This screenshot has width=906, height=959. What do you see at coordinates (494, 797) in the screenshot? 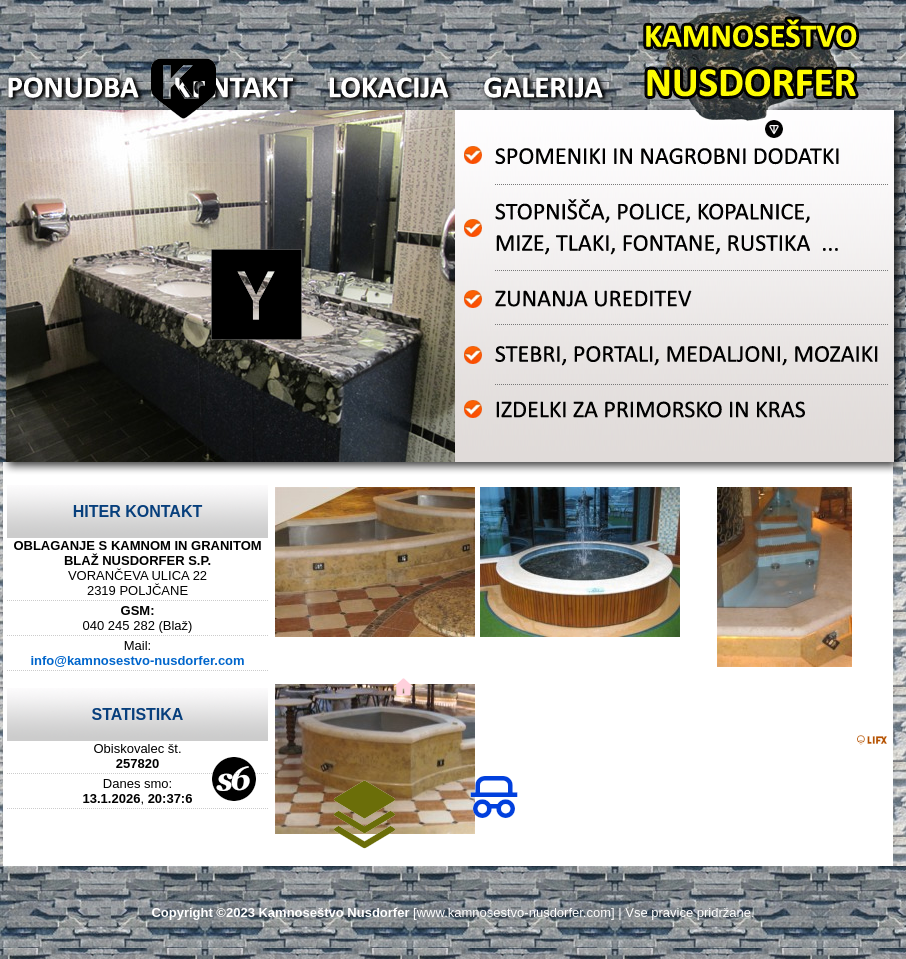
I see `incognito or private browsing mode` at bounding box center [494, 797].